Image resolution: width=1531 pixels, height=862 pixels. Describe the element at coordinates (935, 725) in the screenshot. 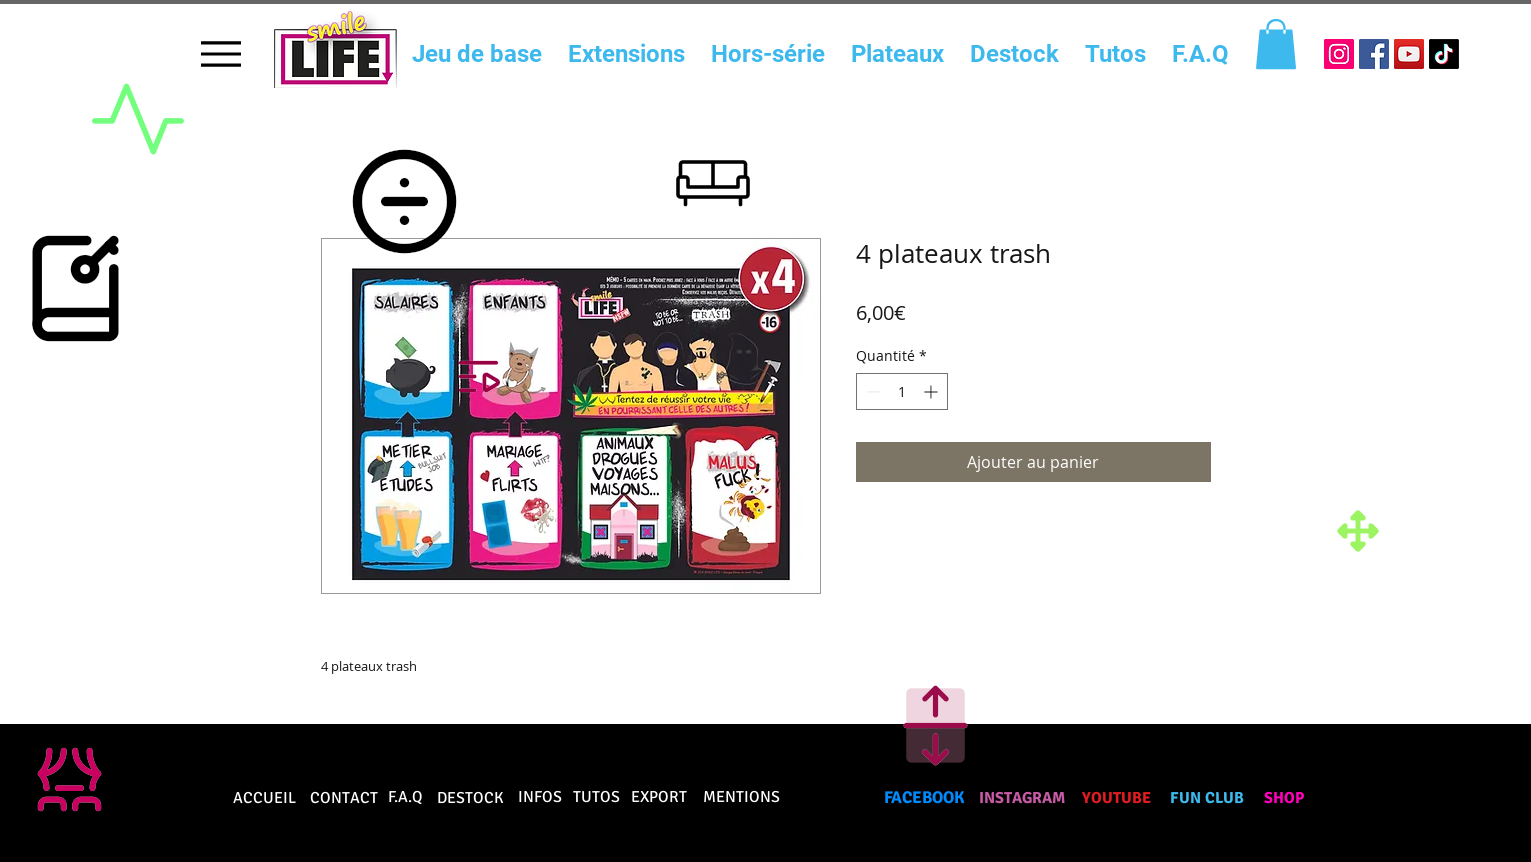

I see `expand content vertically` at that location.